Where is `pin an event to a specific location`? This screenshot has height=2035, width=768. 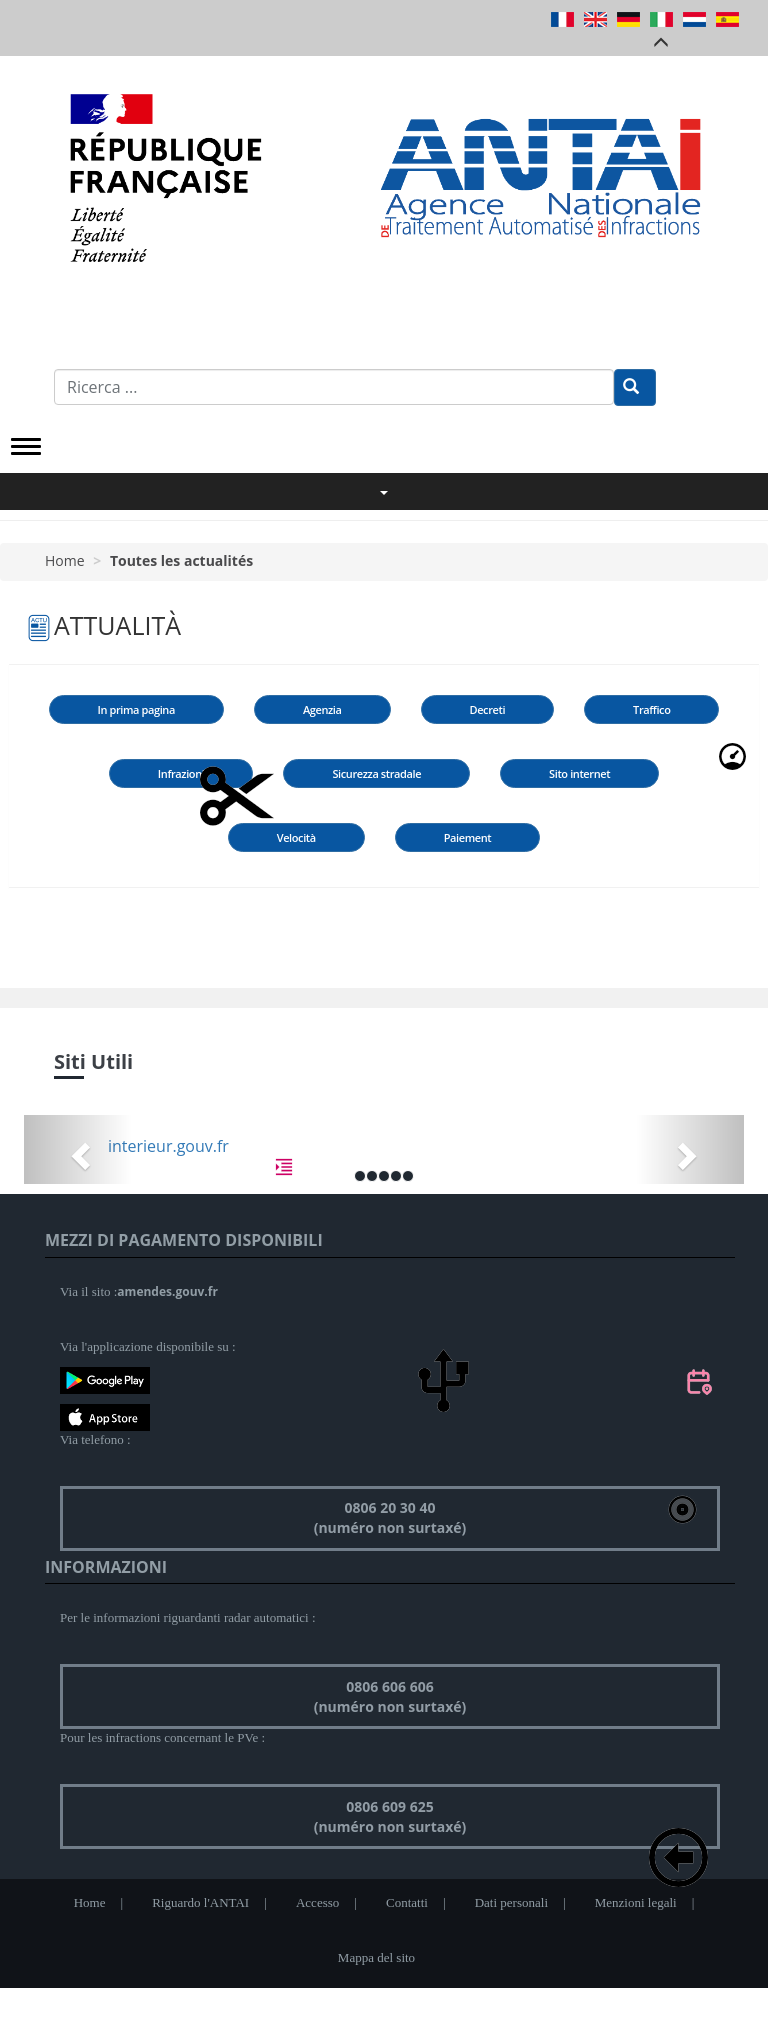
pin an event to a specific location is located at coordinates (698, 1381).